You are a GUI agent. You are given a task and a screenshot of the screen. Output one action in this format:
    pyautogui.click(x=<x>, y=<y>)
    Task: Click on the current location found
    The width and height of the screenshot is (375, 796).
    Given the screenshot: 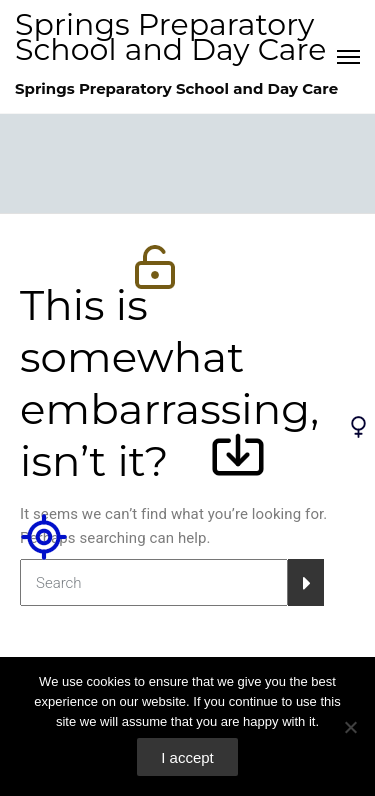 What is the action you would take?
    pyautogui.click(x=44, y=537)
    